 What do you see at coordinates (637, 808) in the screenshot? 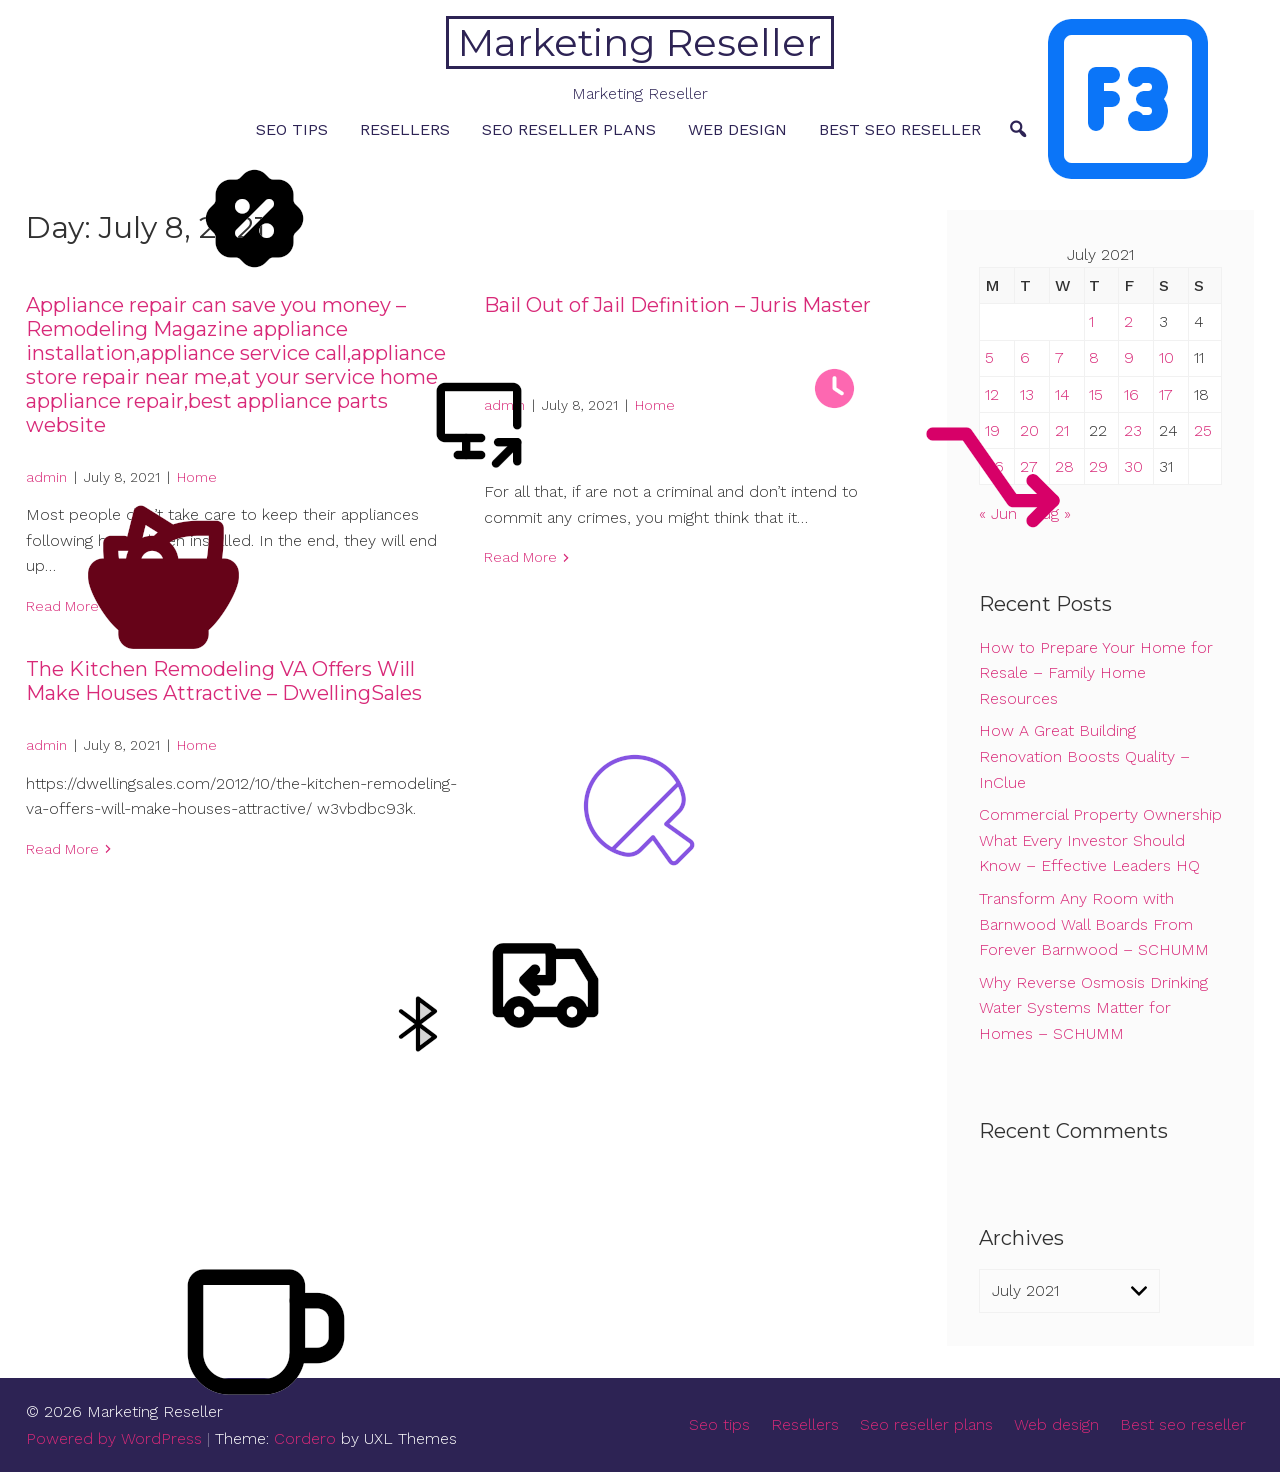
I see `access ping pong or table tennis game` at bounding box center [637, 808].